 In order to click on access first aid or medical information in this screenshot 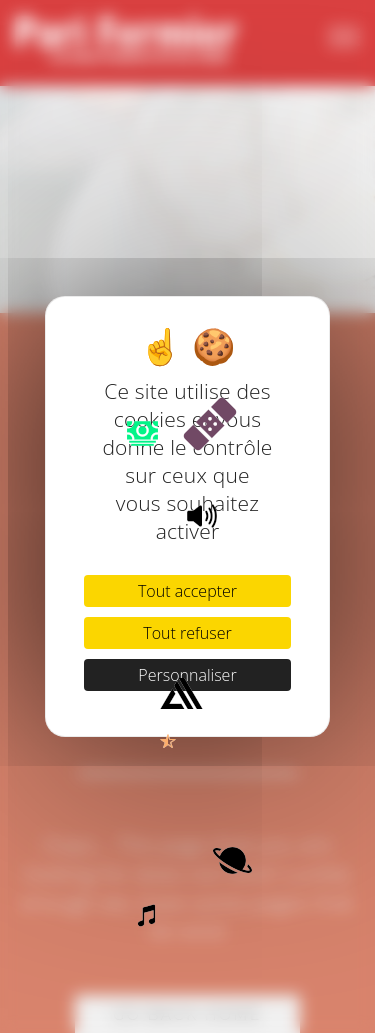, I will do `click(210, 424)`.